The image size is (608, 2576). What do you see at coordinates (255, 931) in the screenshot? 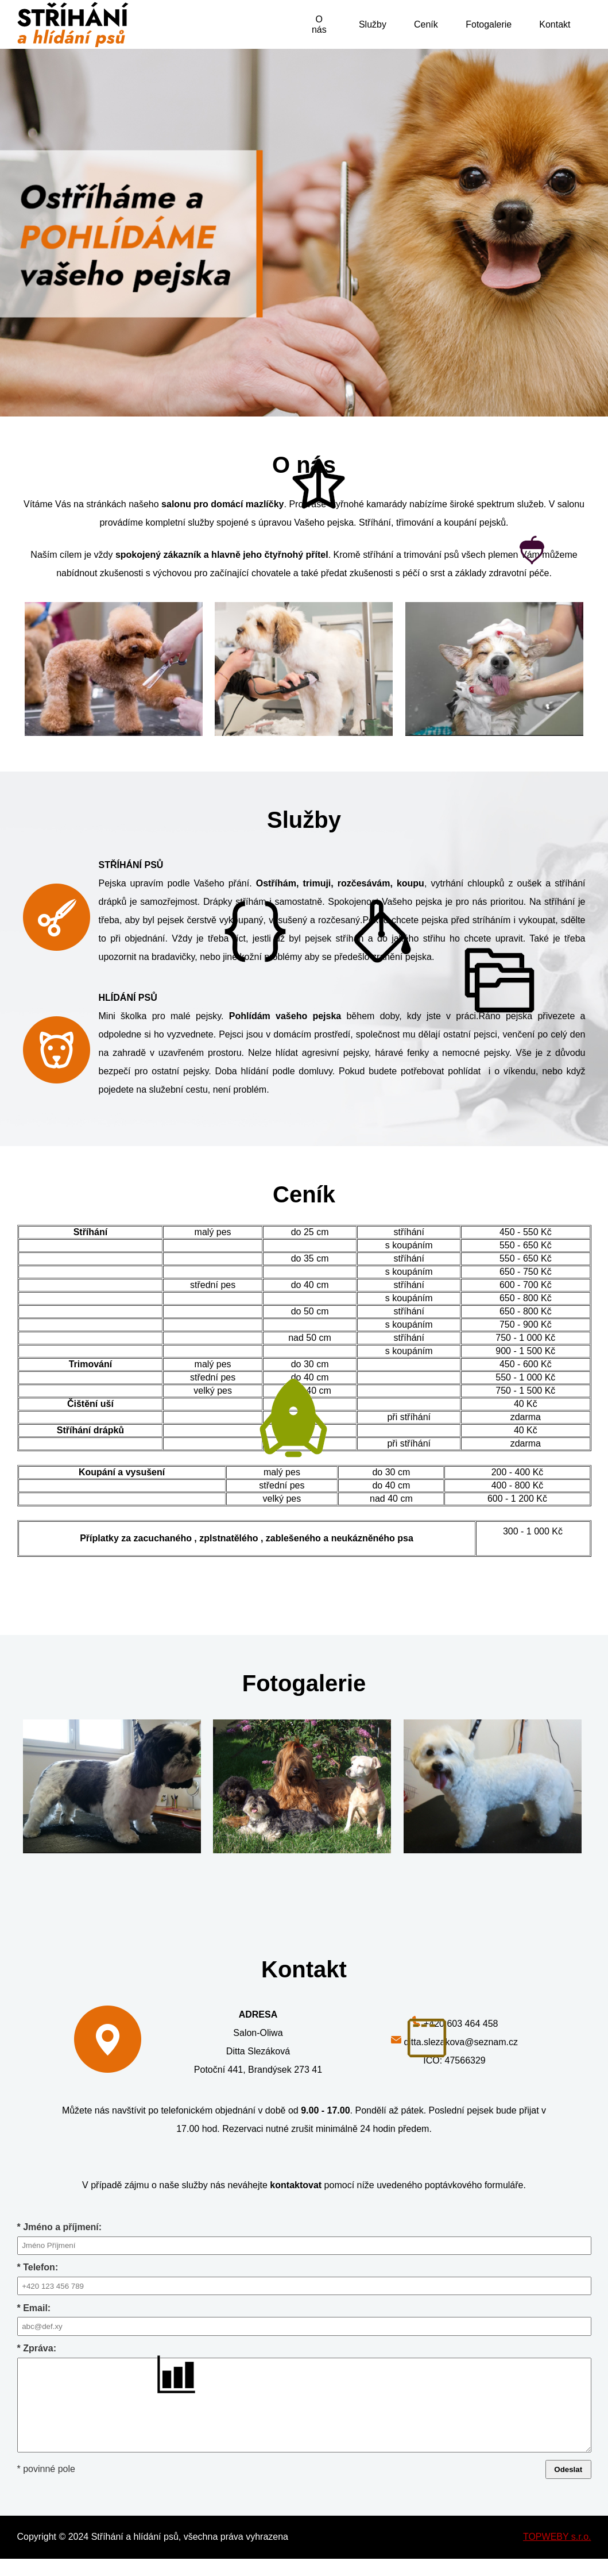
I see `indicates a JSON file type` at bounding box center [255, 931].